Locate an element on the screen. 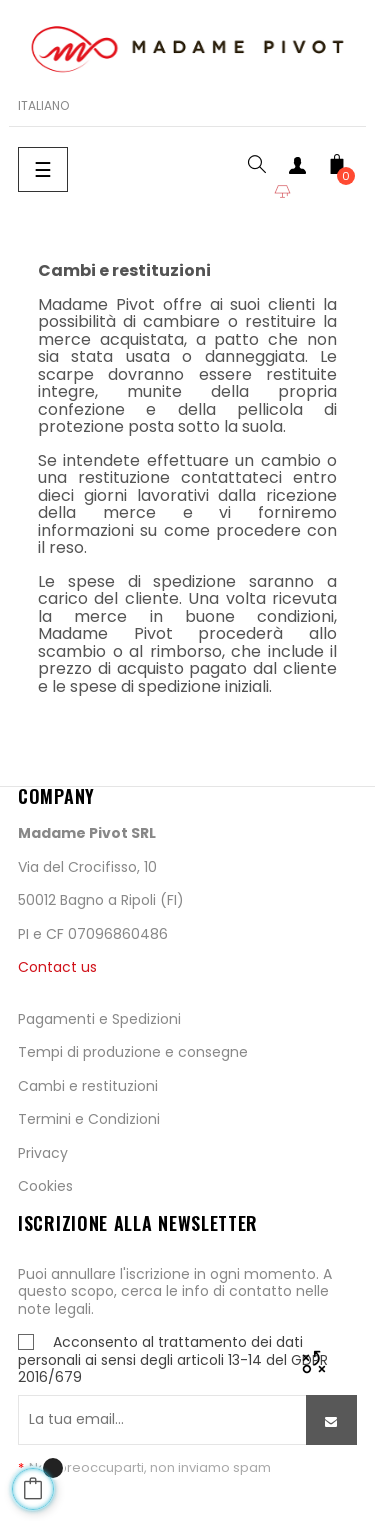 The image size is (375, 1521). view game plan or strategy options is located at coordinates (313, 1362).